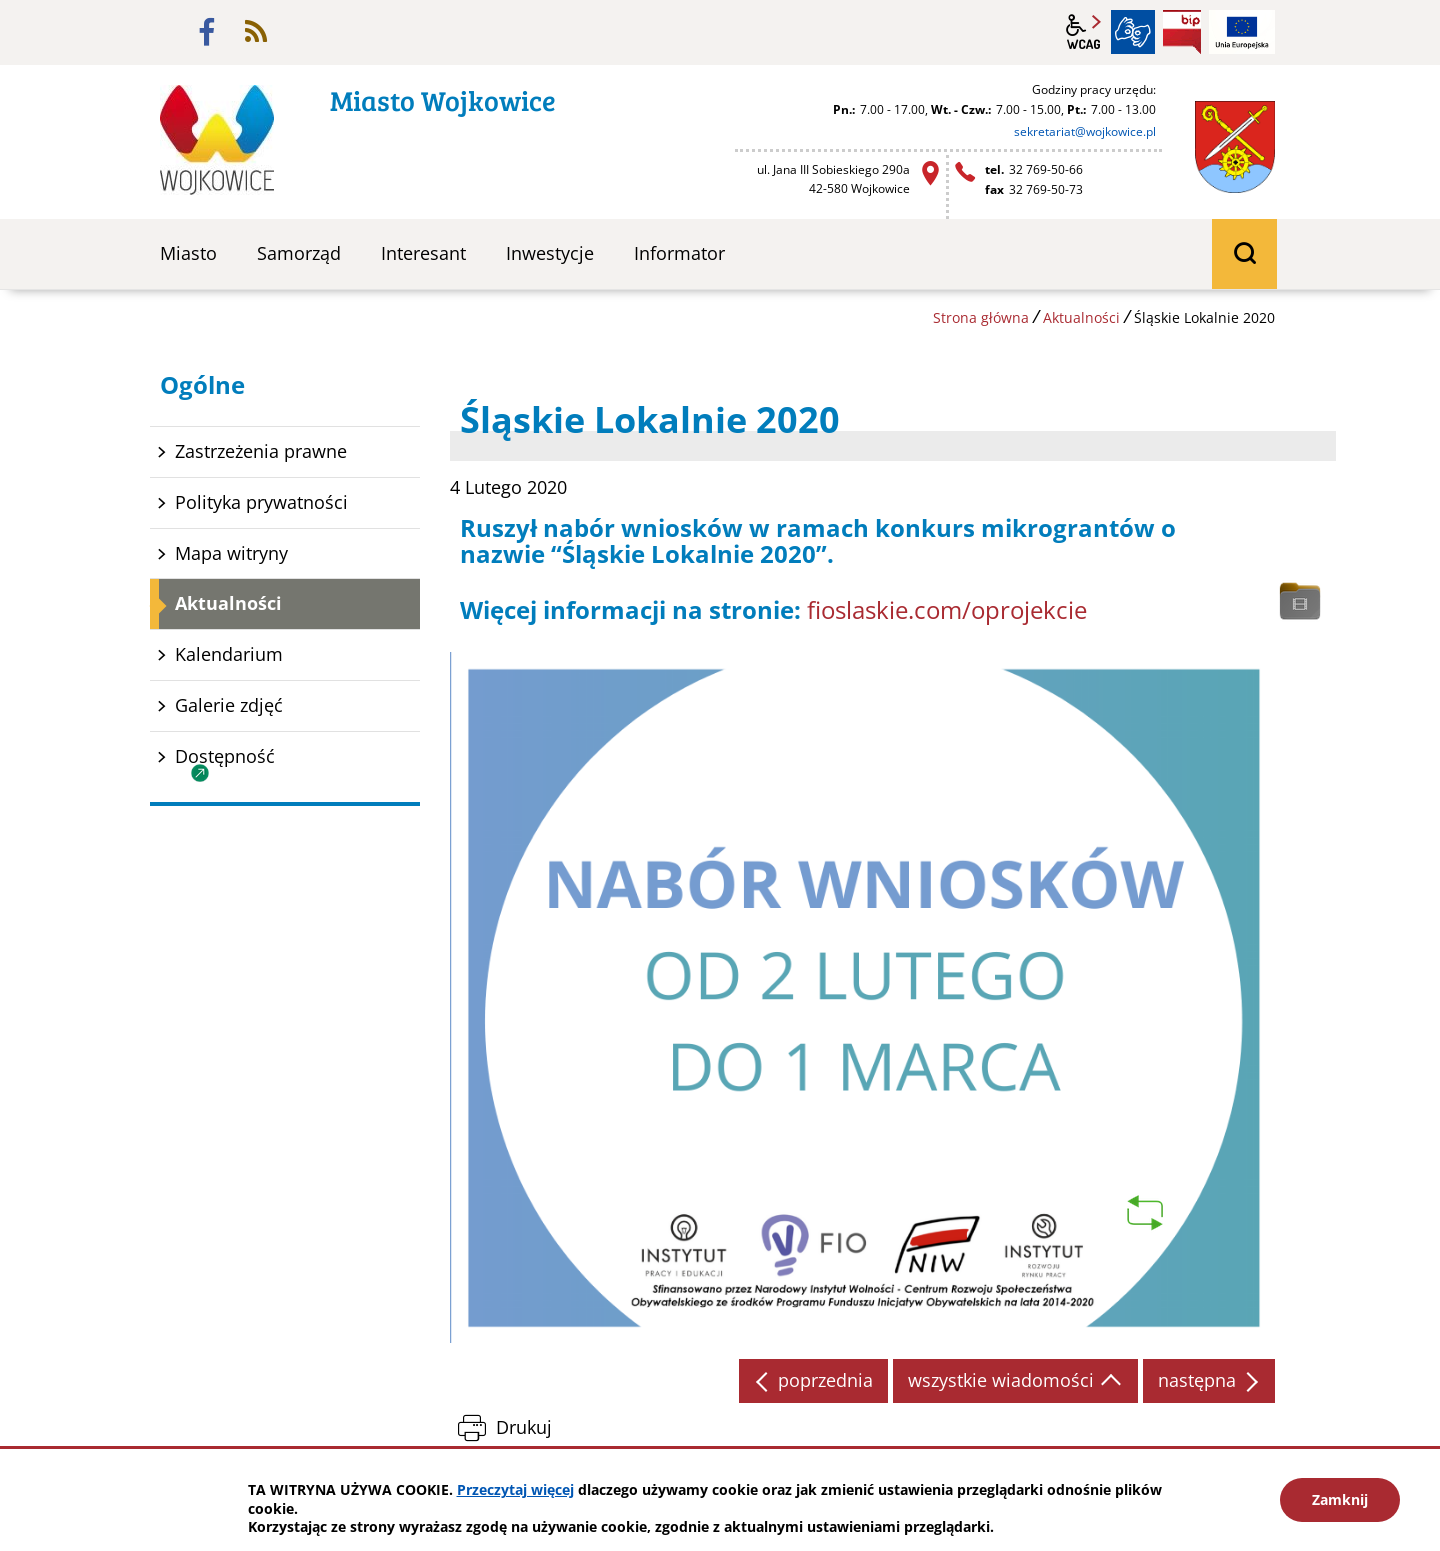  I want to click on indicates a symbolic link or shortcut to another file, so click(200, 773).